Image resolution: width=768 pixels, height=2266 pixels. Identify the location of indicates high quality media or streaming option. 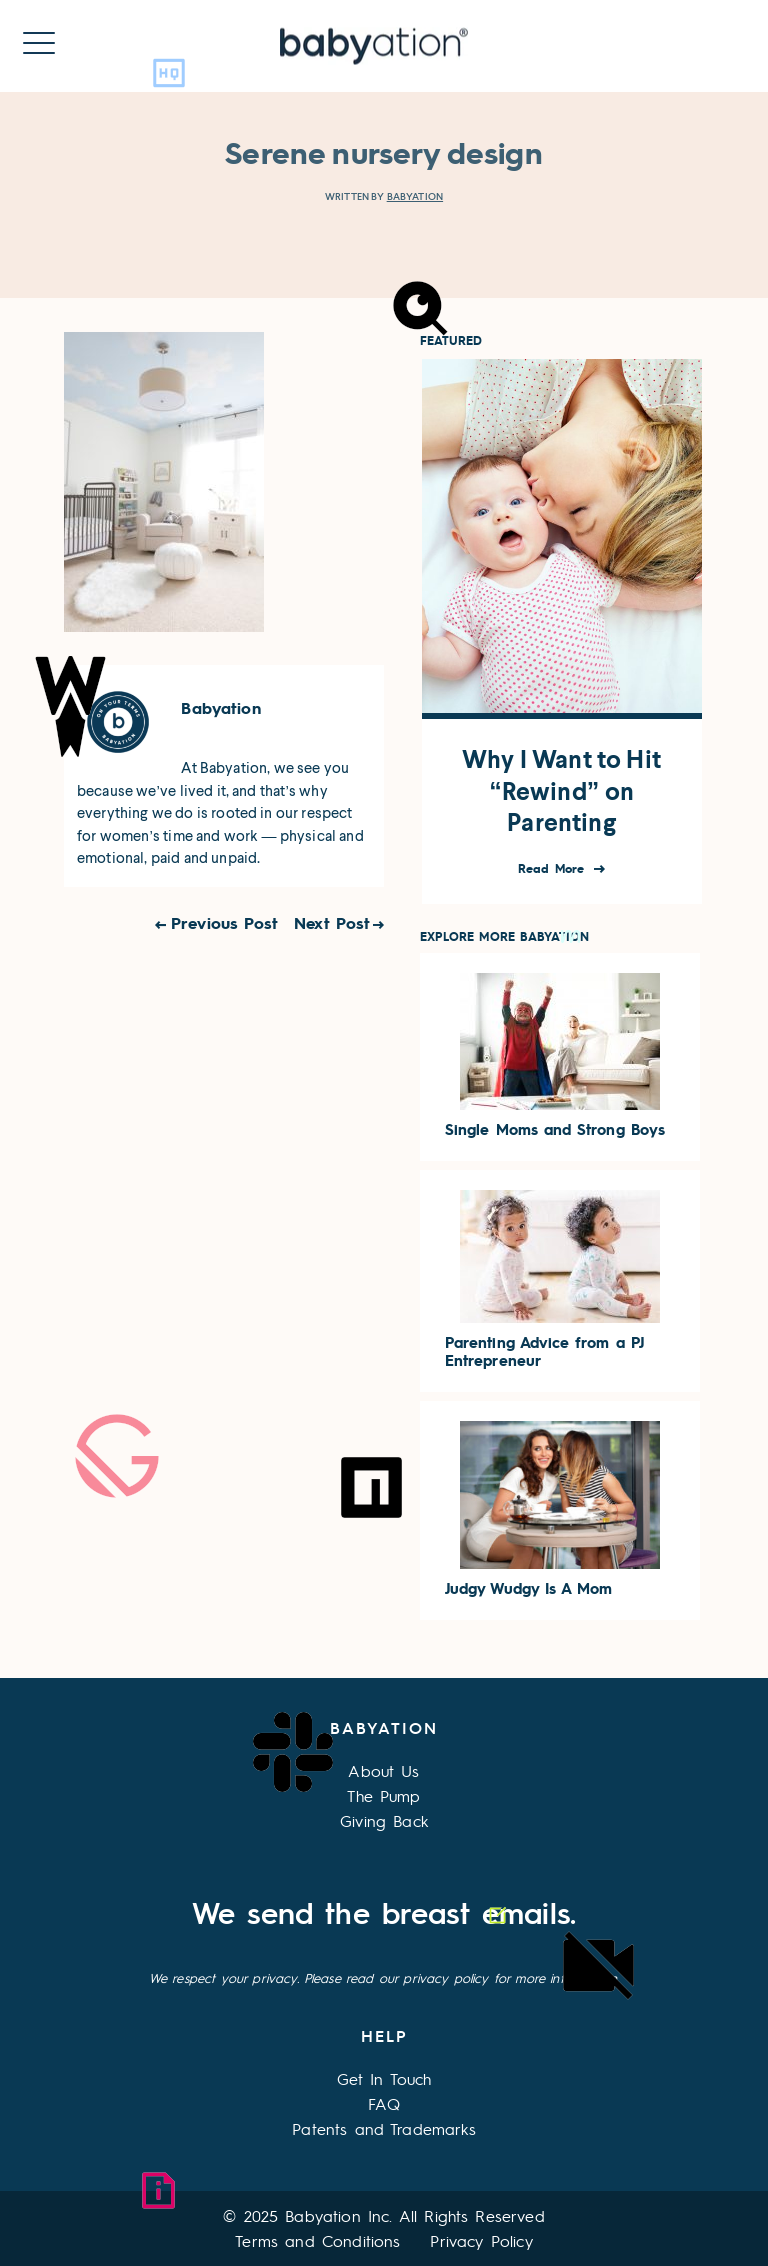
(169, 73).